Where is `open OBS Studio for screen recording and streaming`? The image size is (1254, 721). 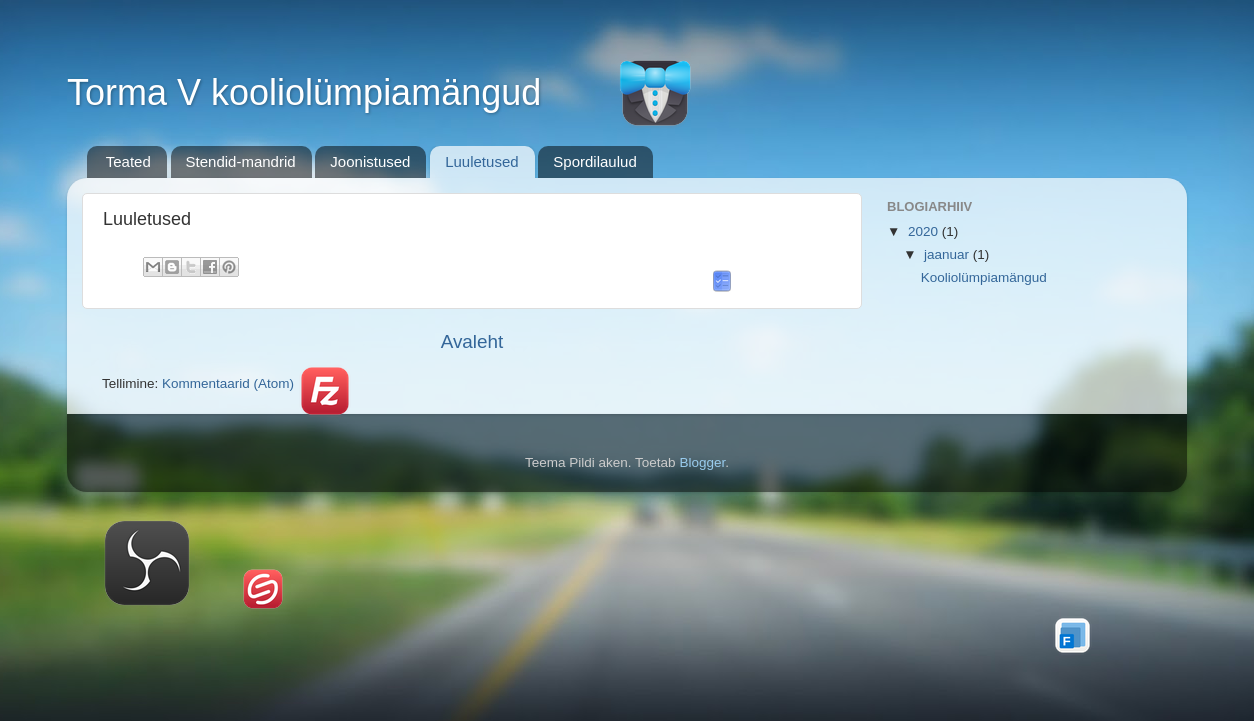
open OBS Studio for screen recording and streaming is located at coordinates (147, 563).